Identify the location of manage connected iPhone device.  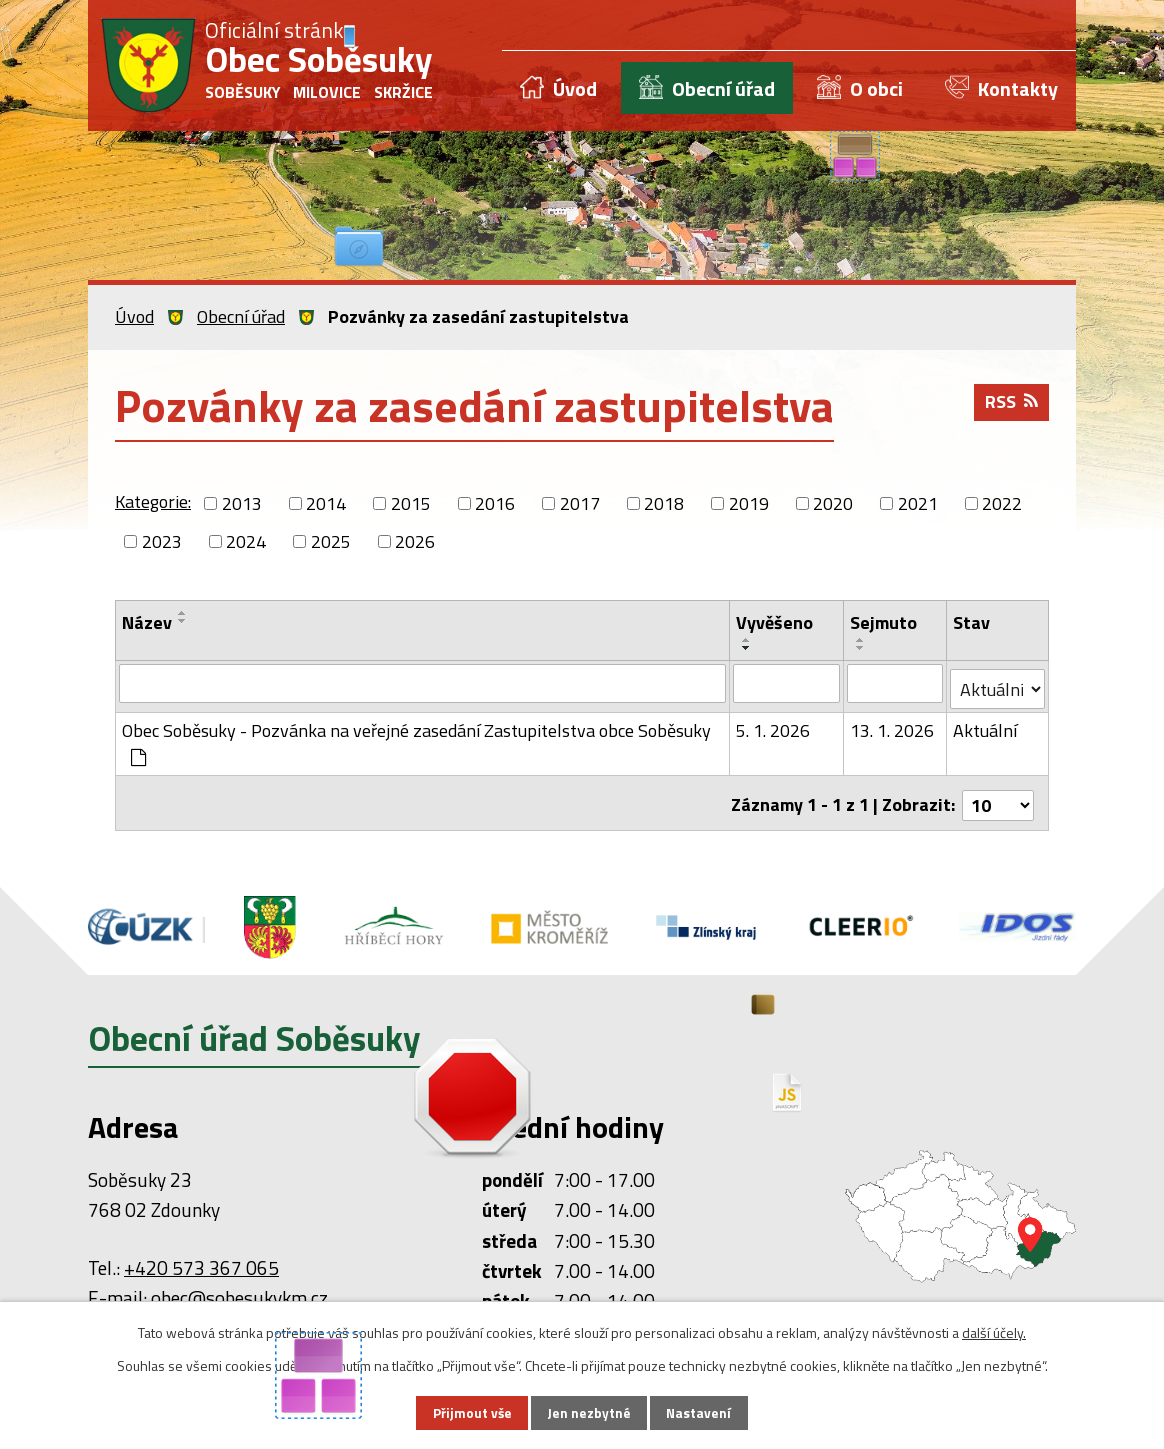
(349, 36).